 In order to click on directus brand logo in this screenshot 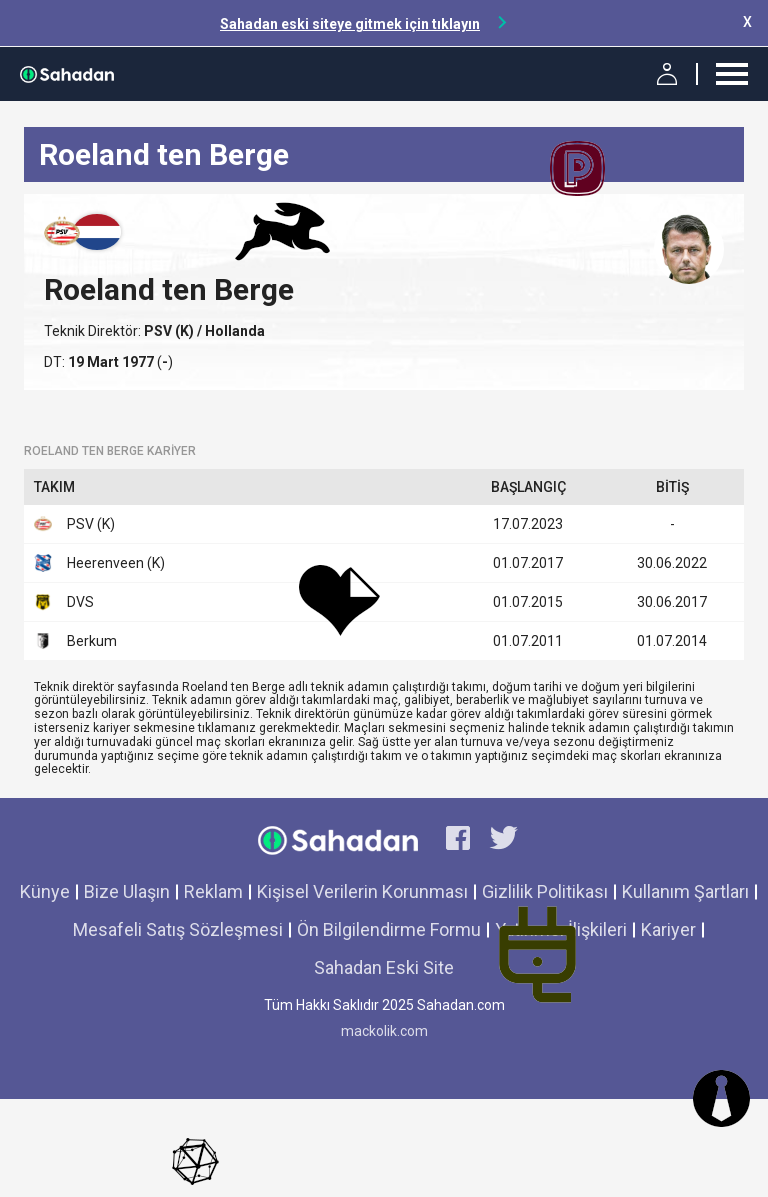, I will do `click(282, 231)`.